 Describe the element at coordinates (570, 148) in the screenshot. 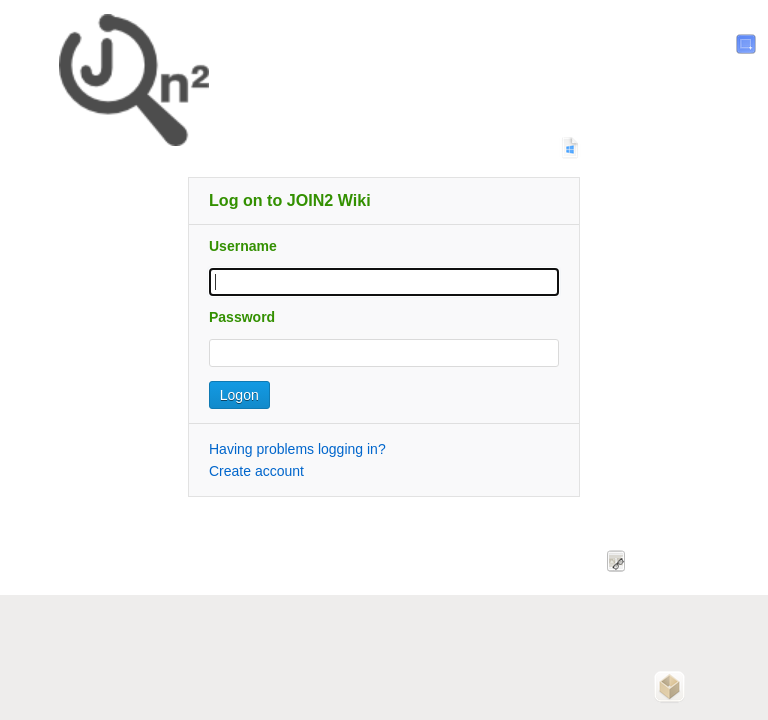

I see `a windows executable or application file` at that location.